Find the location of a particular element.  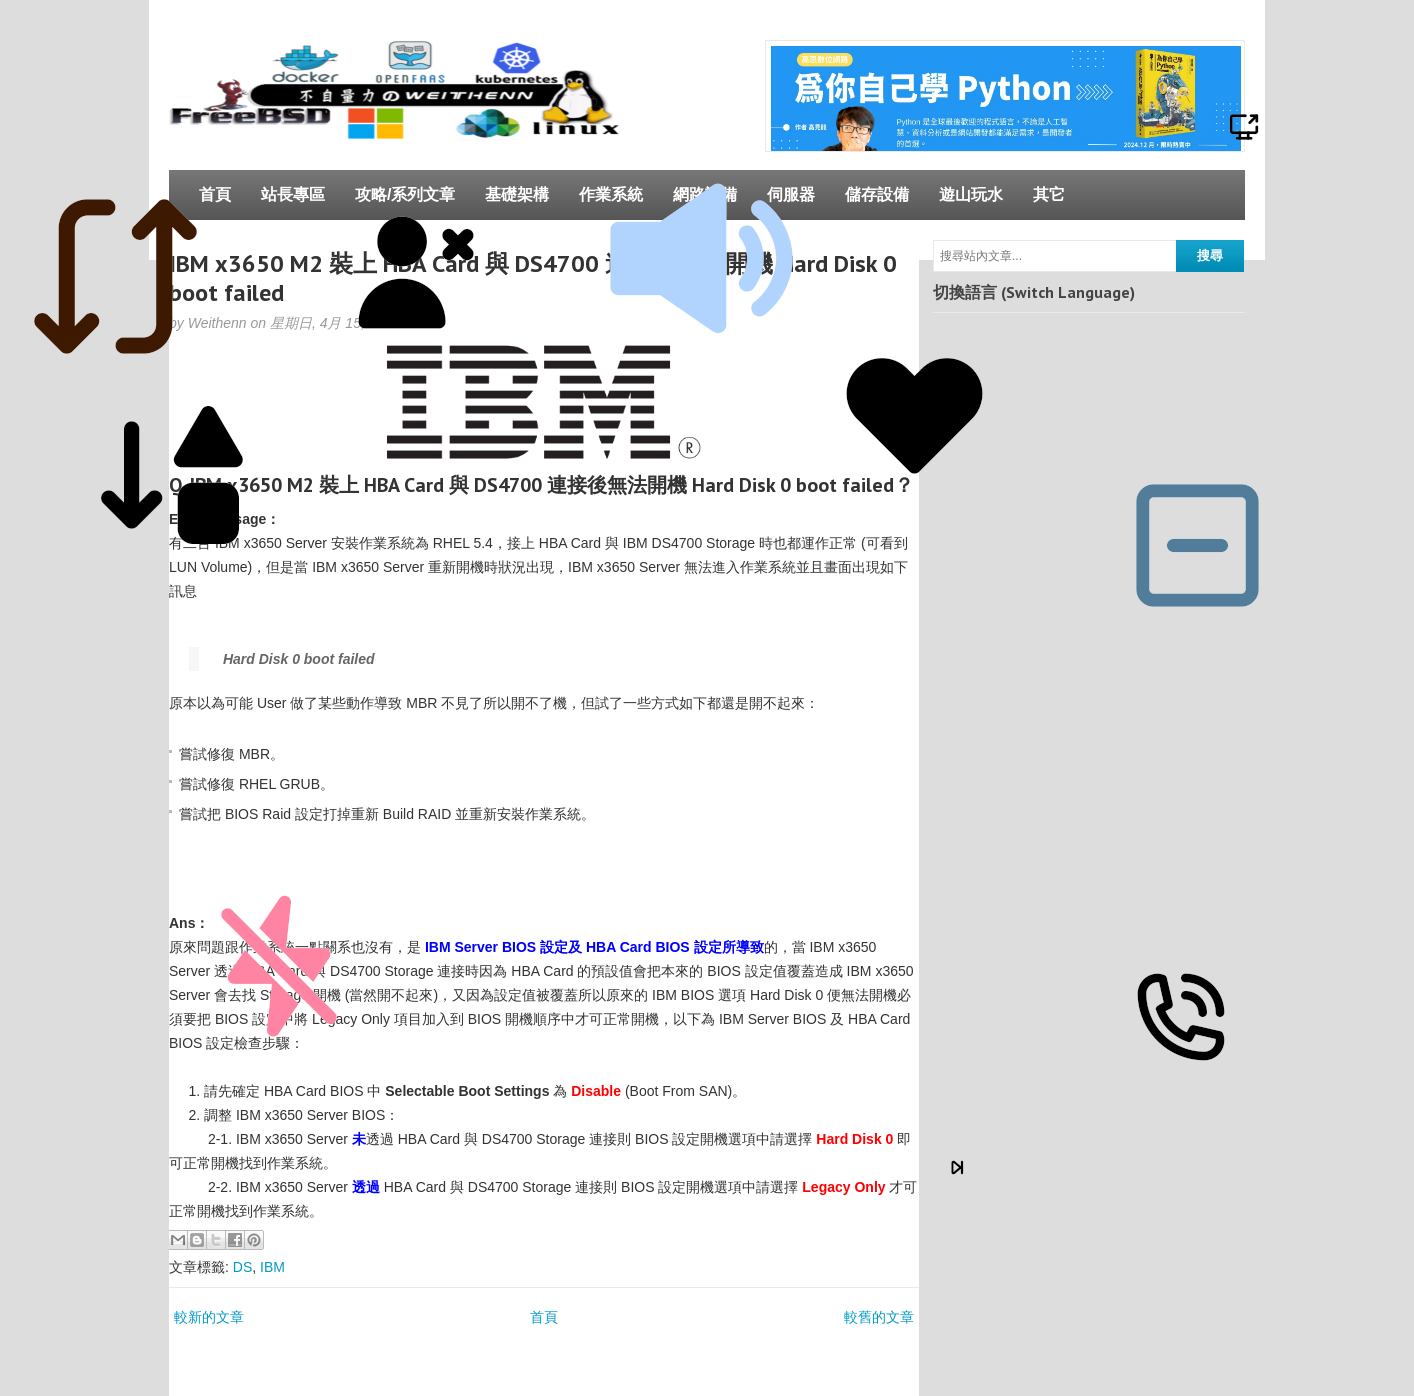

make a phone call is located at coordinates (1181, 1017).